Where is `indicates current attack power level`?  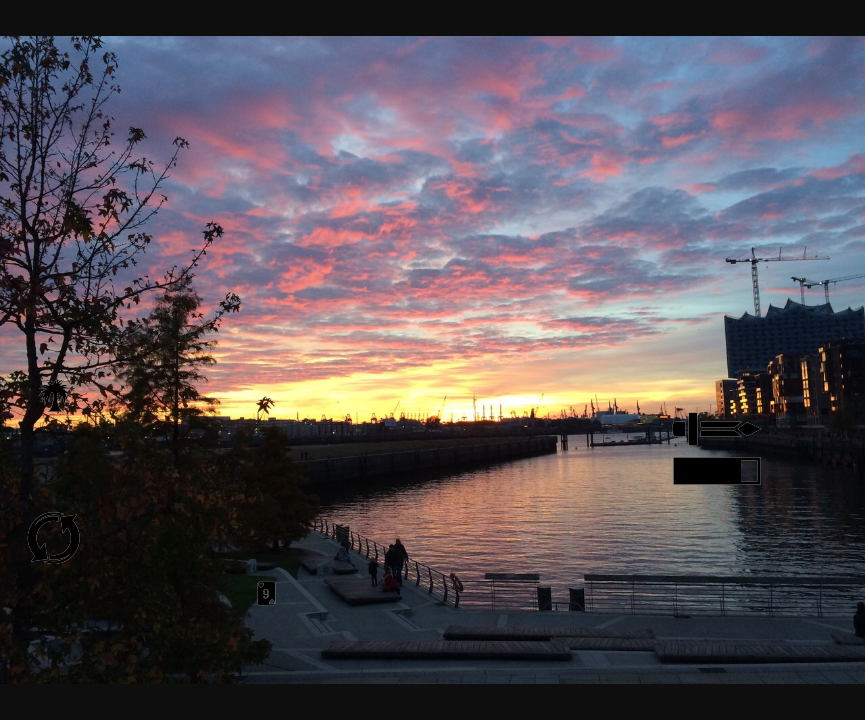
indicates current attack power level is located at coordinates (717, 447).